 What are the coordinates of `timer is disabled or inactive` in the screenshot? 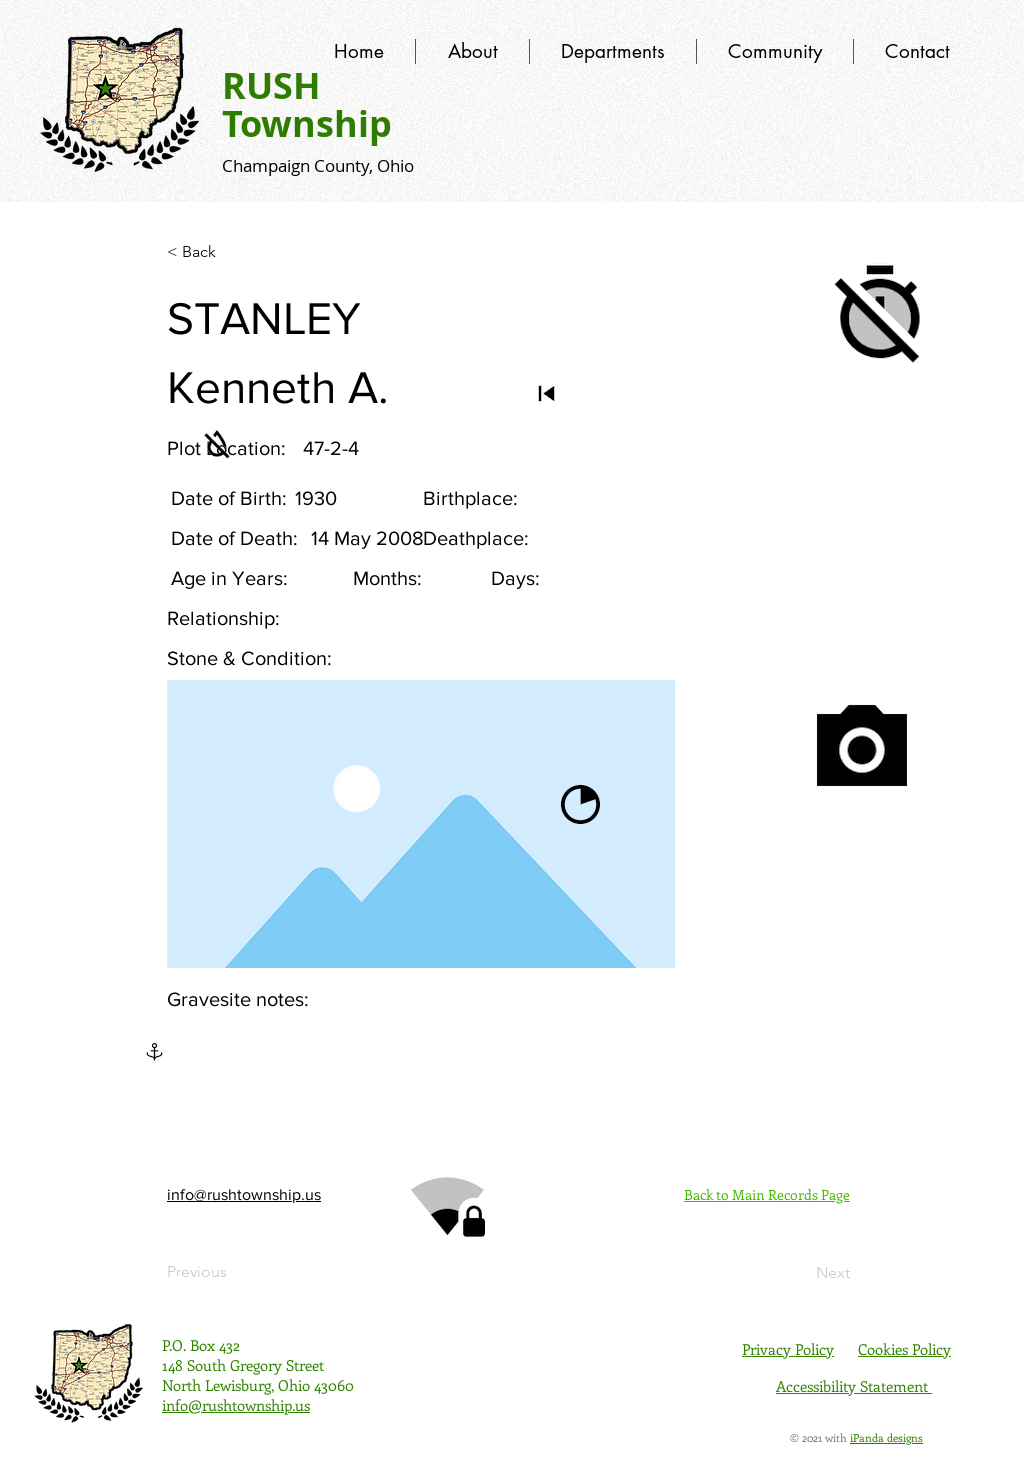 It's located at (880, 314).